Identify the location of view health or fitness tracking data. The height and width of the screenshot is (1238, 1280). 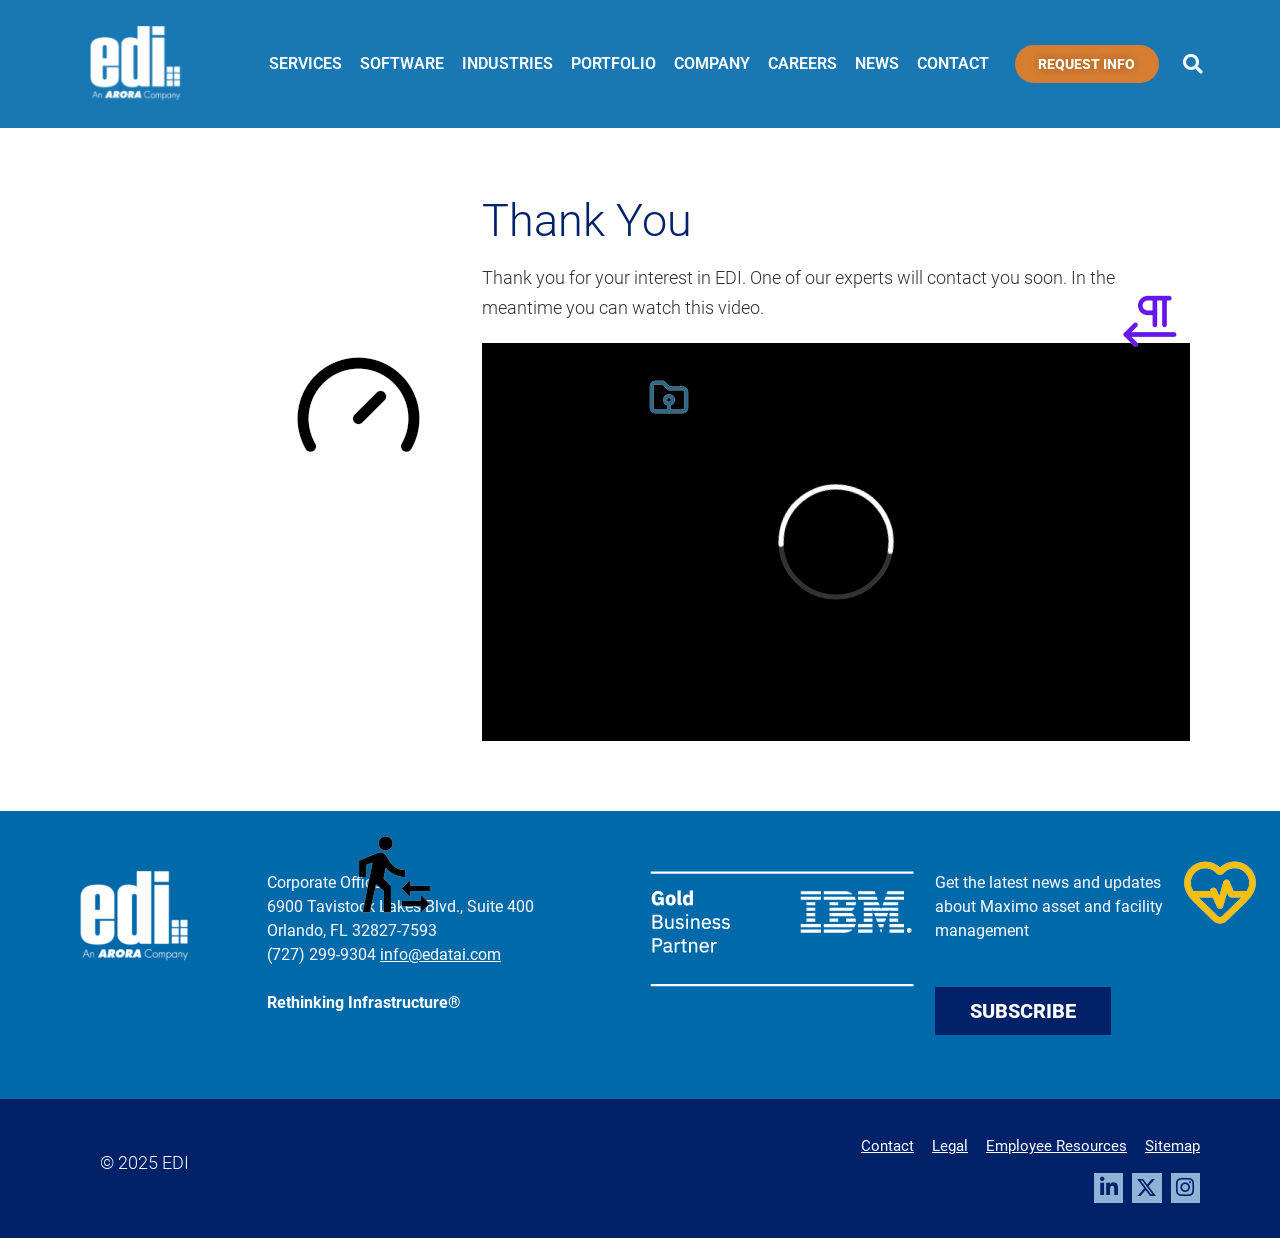
(1220, 891).